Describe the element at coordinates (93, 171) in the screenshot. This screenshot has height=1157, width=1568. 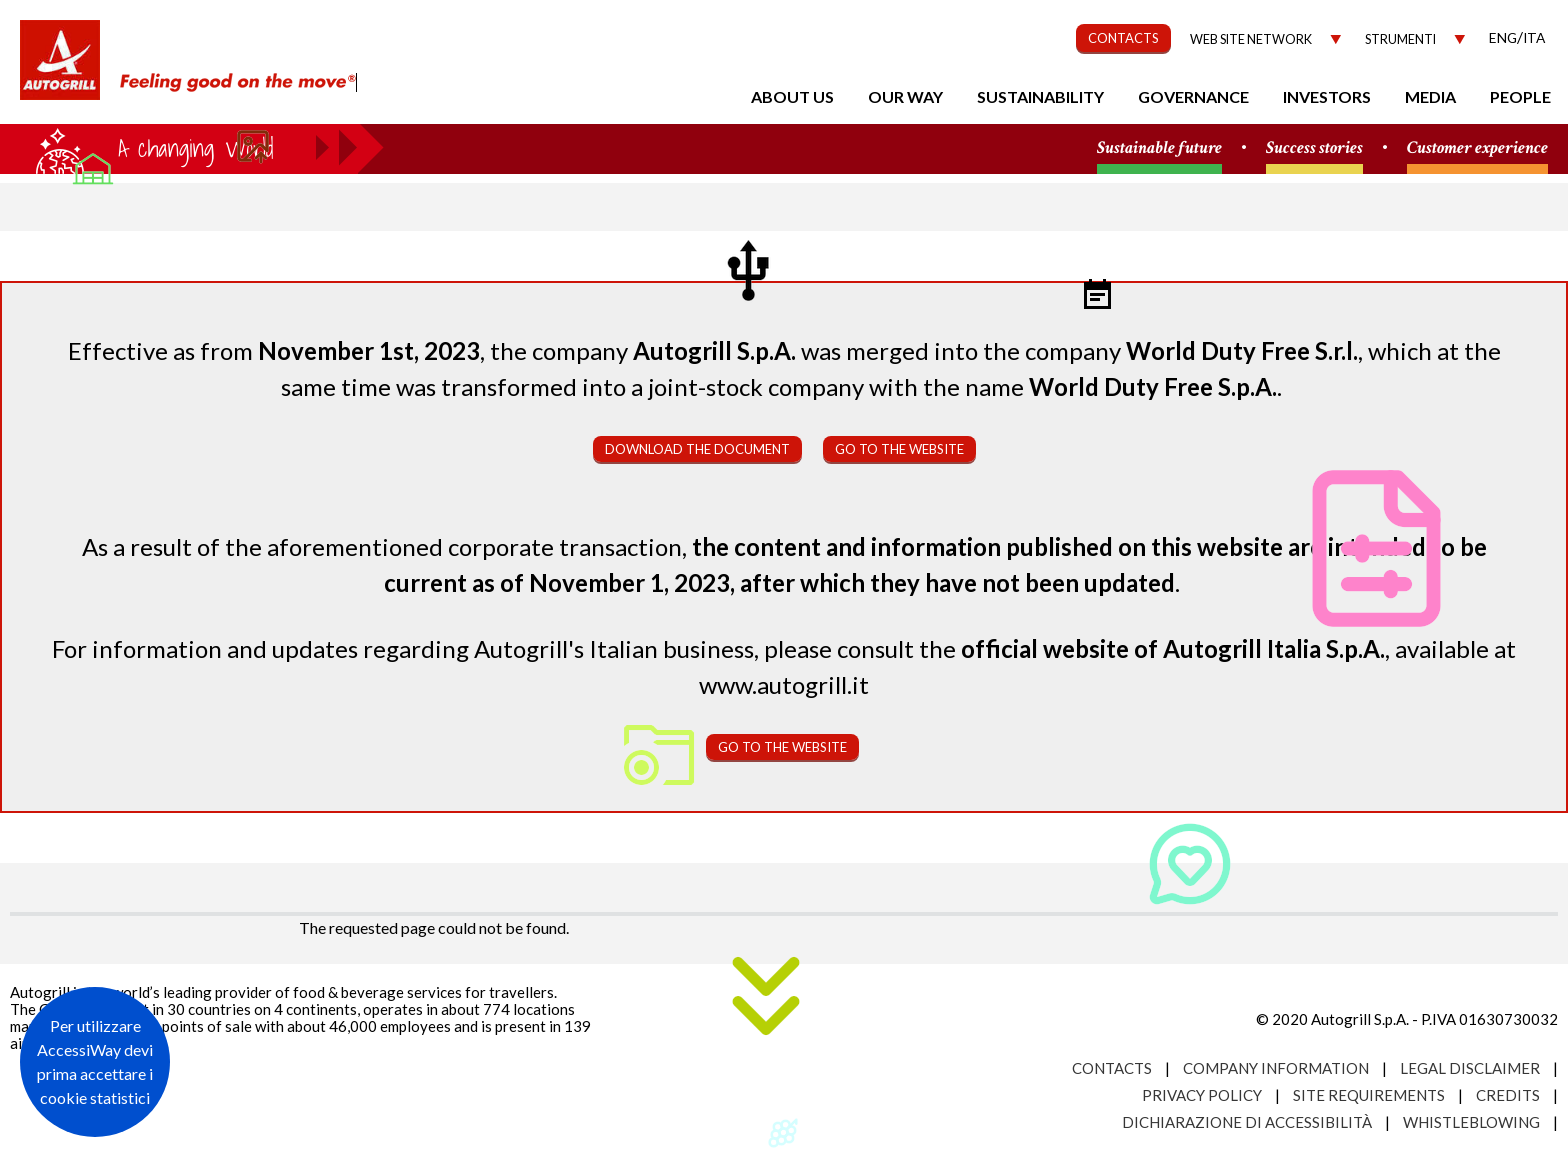
I see `access garage or parking settings` at that location.